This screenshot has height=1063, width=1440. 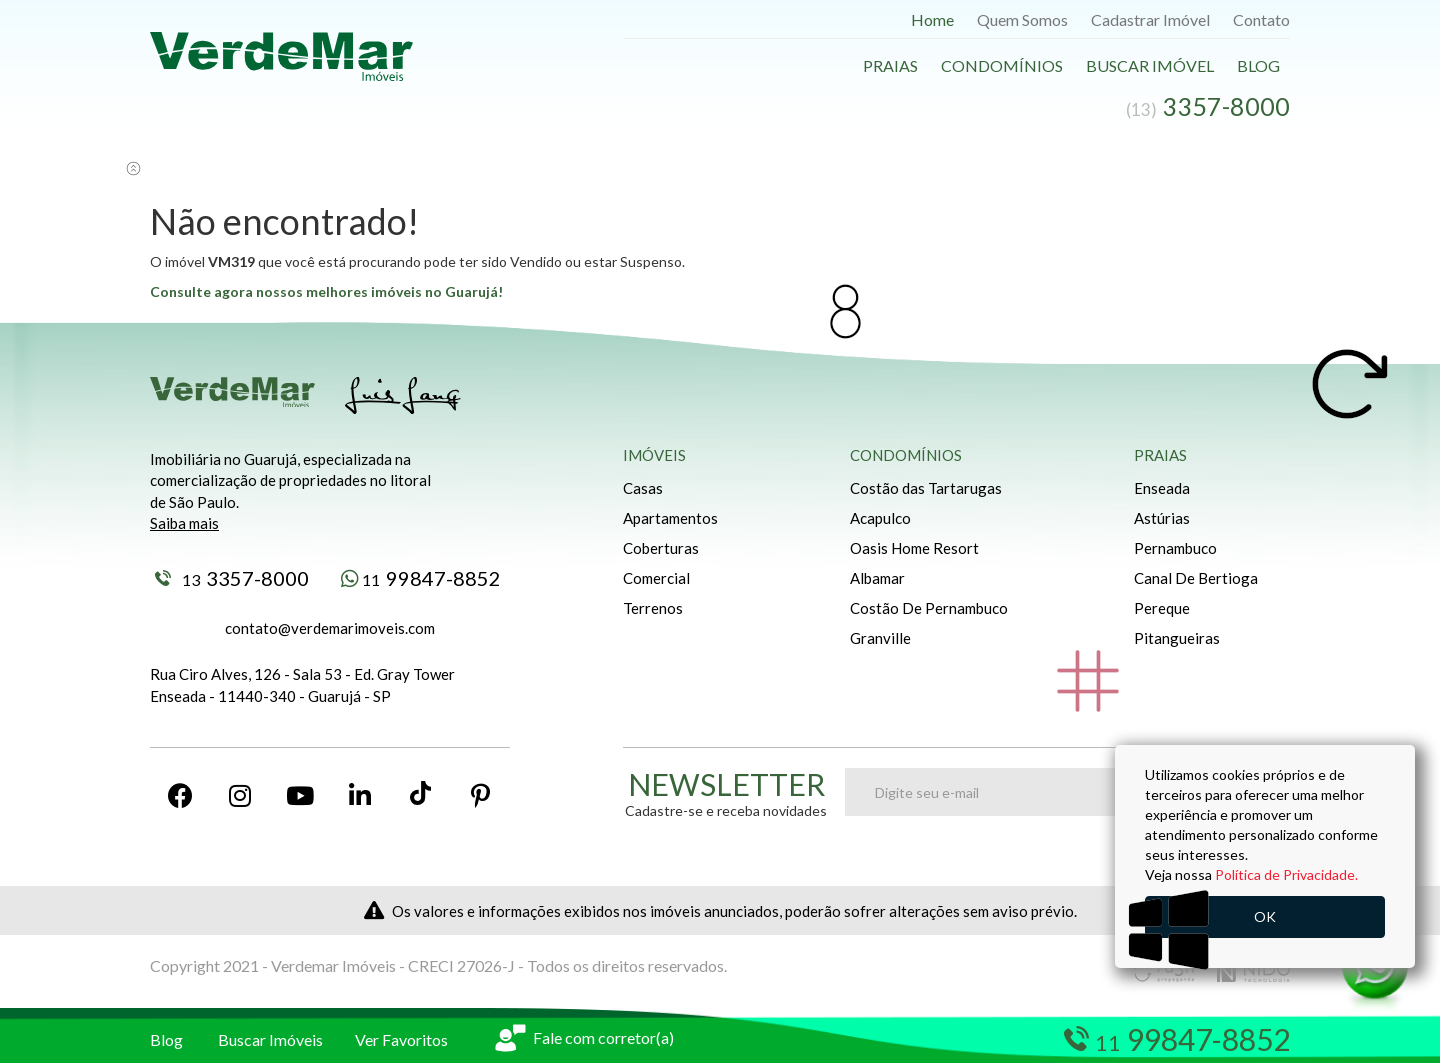 I want to click on open the Windows start menu, so click(x=1172, y=930).